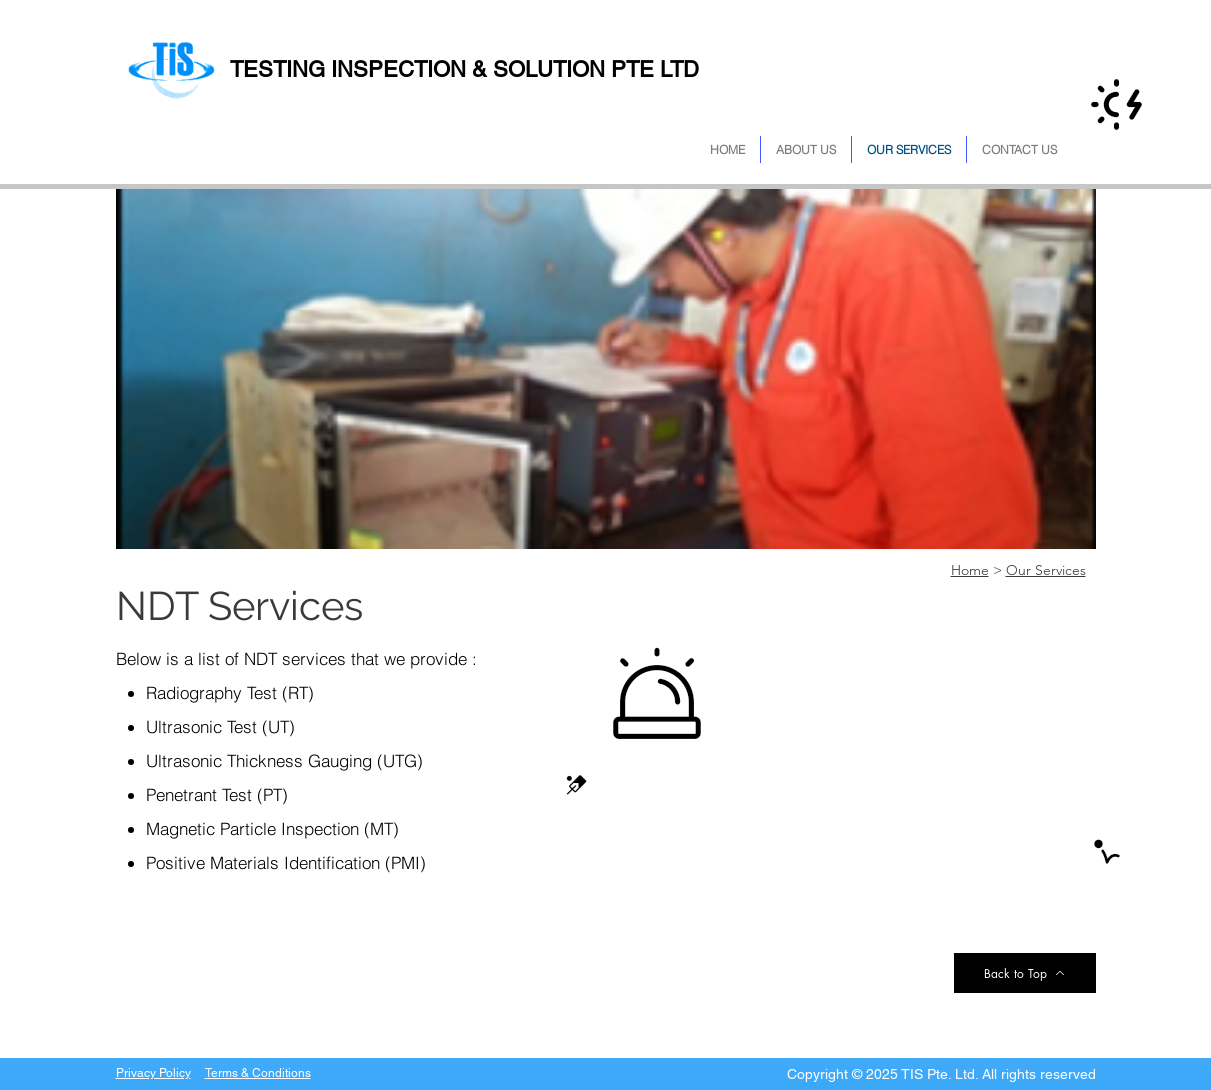  Describe the element at coordinates (575, 784) in the screenshot. I see `access cricket sports scores or content` at that location.